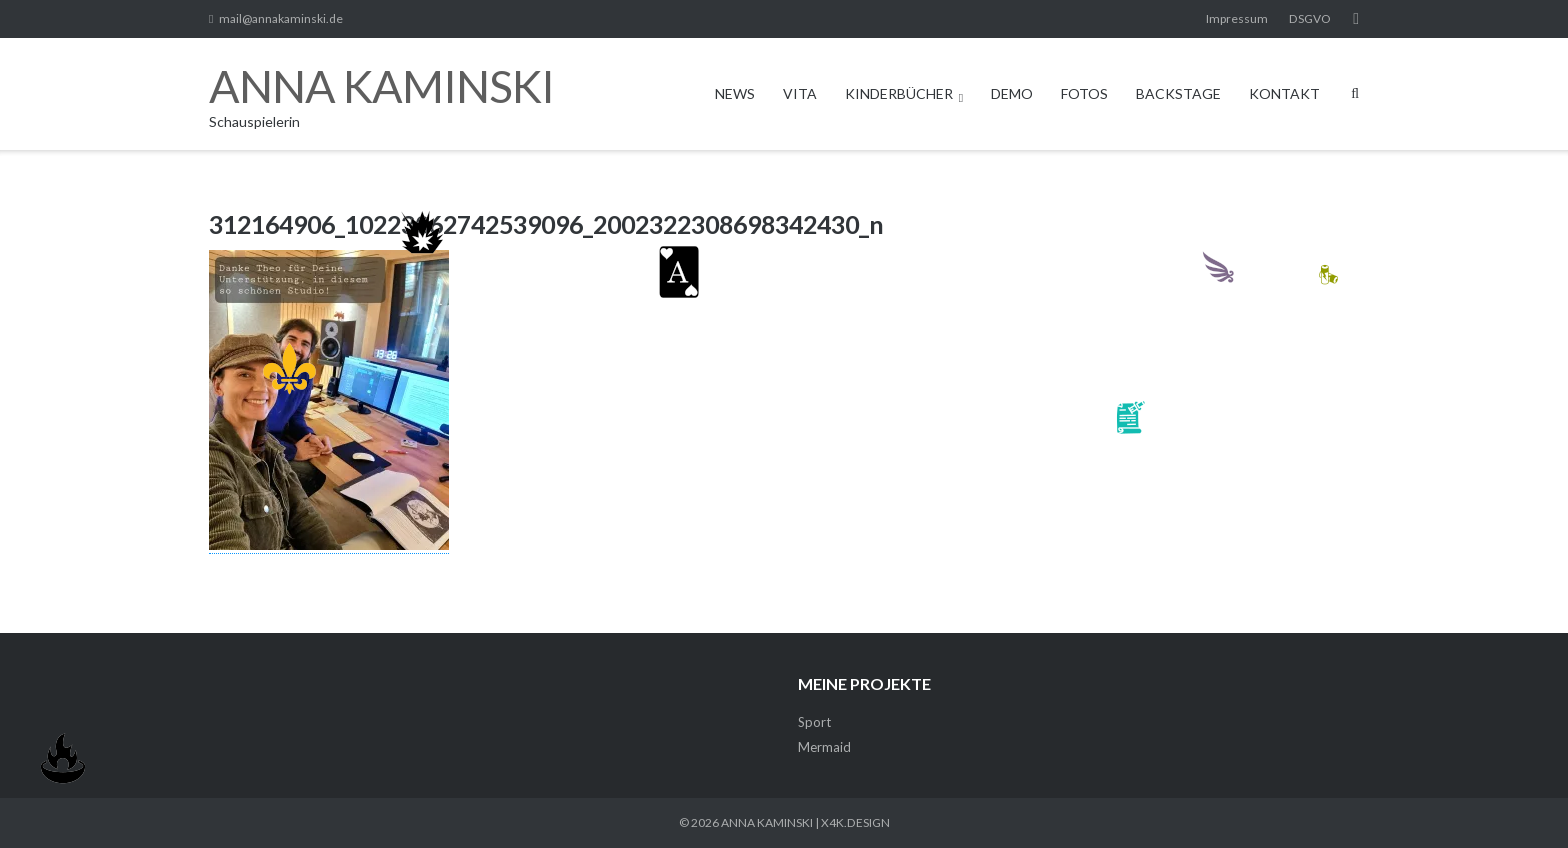  Describe the element at coordinates (289, 368) in the screenshot. I see `decorative emblem representing French or royal heritage` at that location.